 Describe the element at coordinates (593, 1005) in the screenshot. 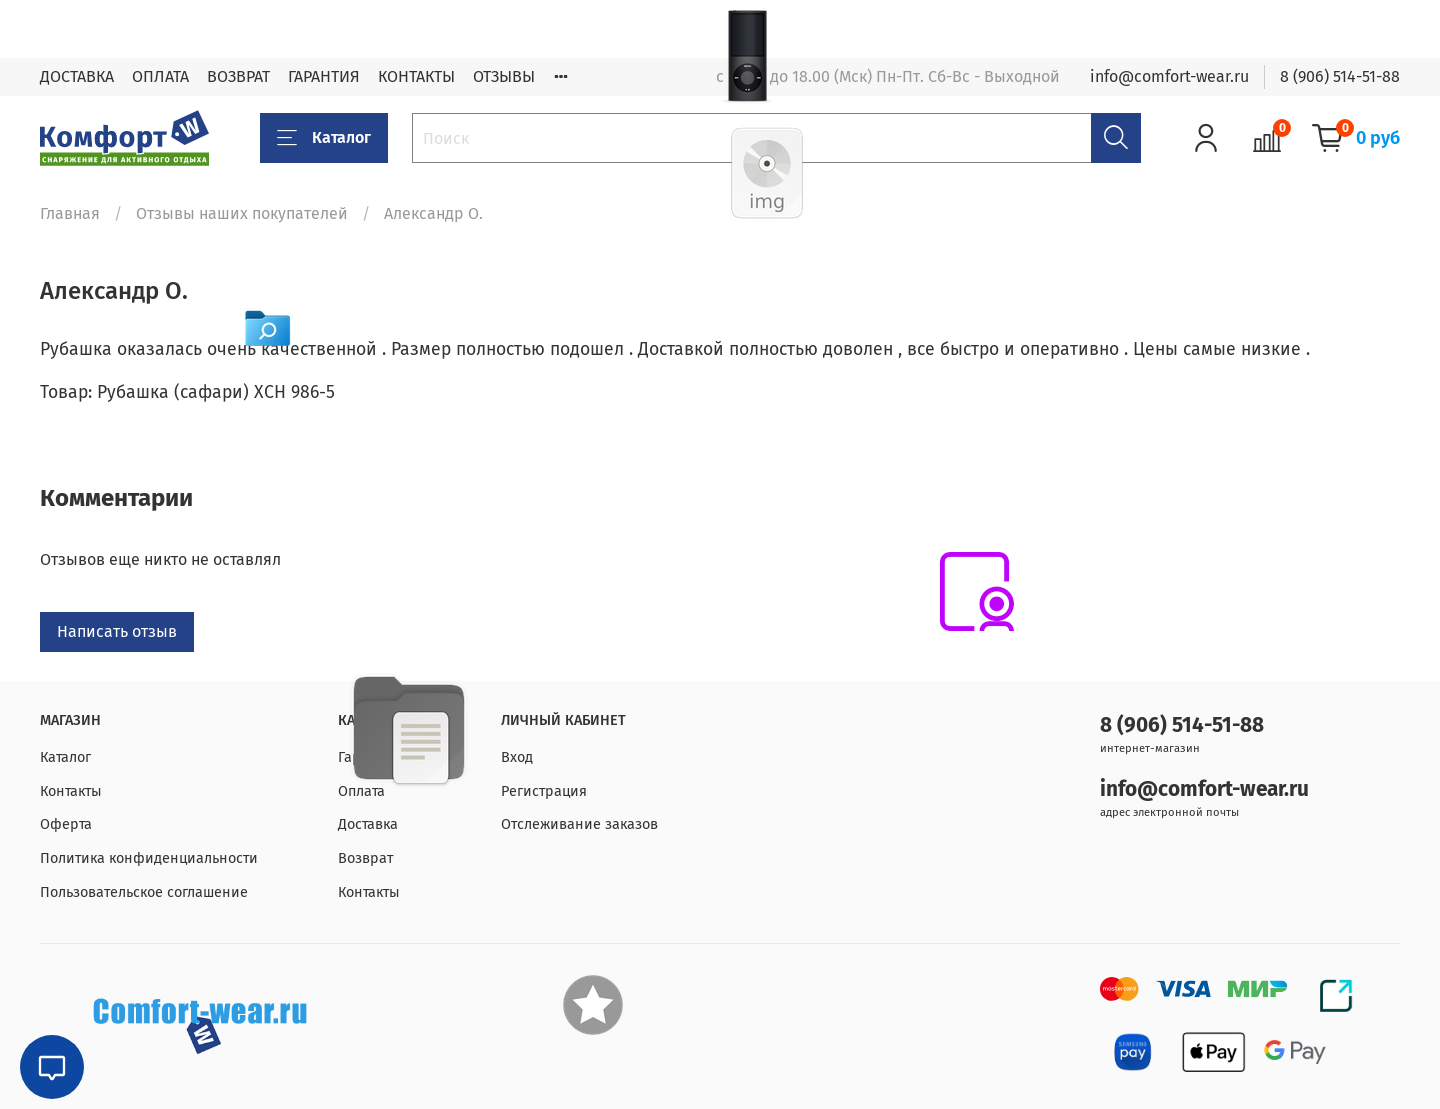

I see `indicates an unrated item` at that location.